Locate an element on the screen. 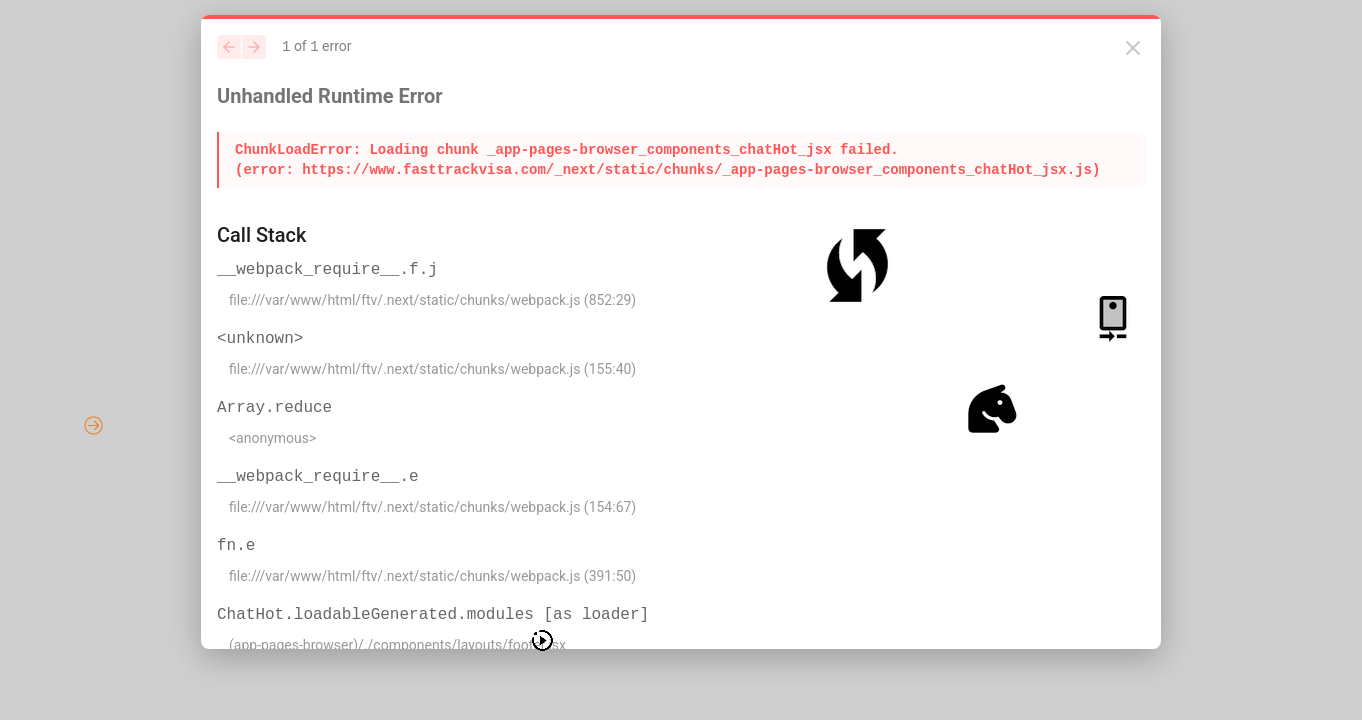  switch to rear camera is located at coordinates (1113, 319).